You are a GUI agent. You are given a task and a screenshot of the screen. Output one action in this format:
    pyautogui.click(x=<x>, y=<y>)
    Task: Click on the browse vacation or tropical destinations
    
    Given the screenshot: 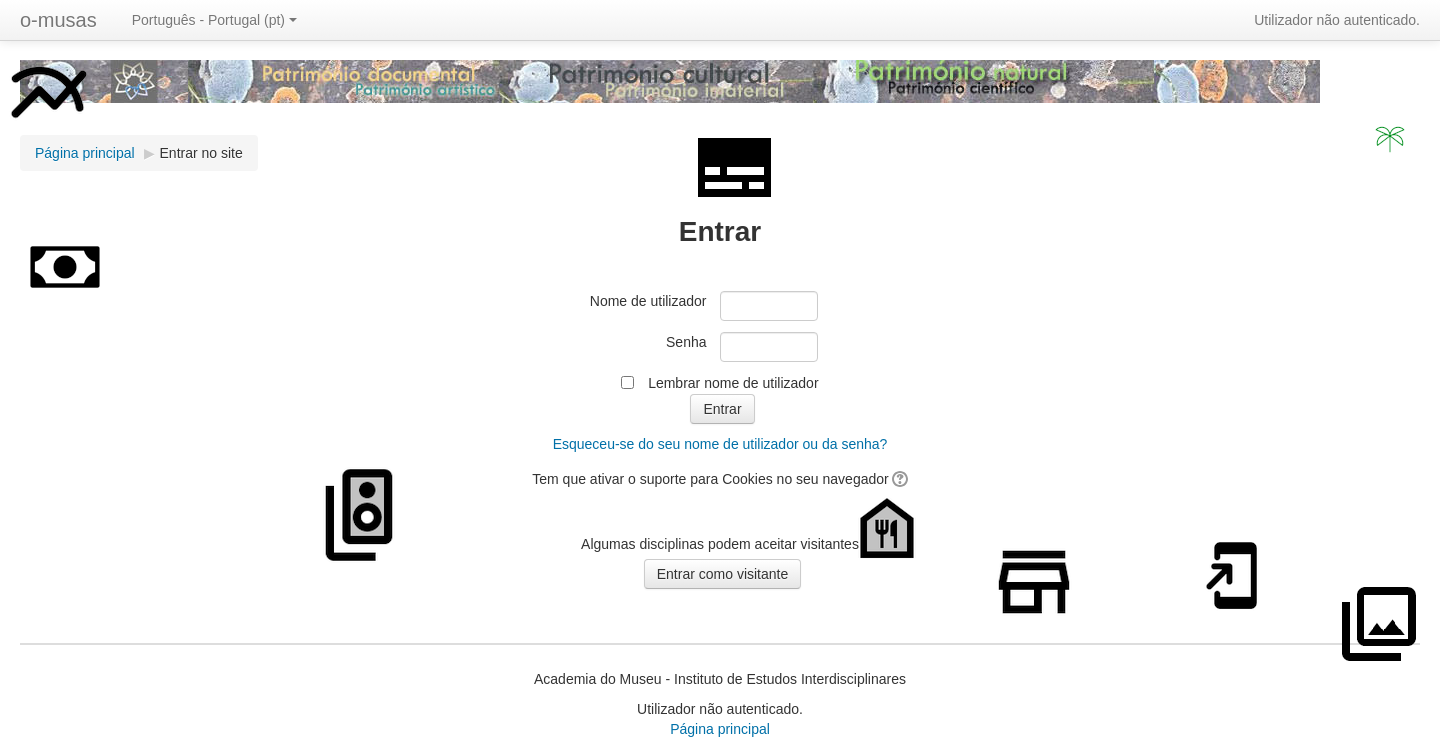 What is the action you would take?
    pyautogui.click(x=1390, y=139)
    